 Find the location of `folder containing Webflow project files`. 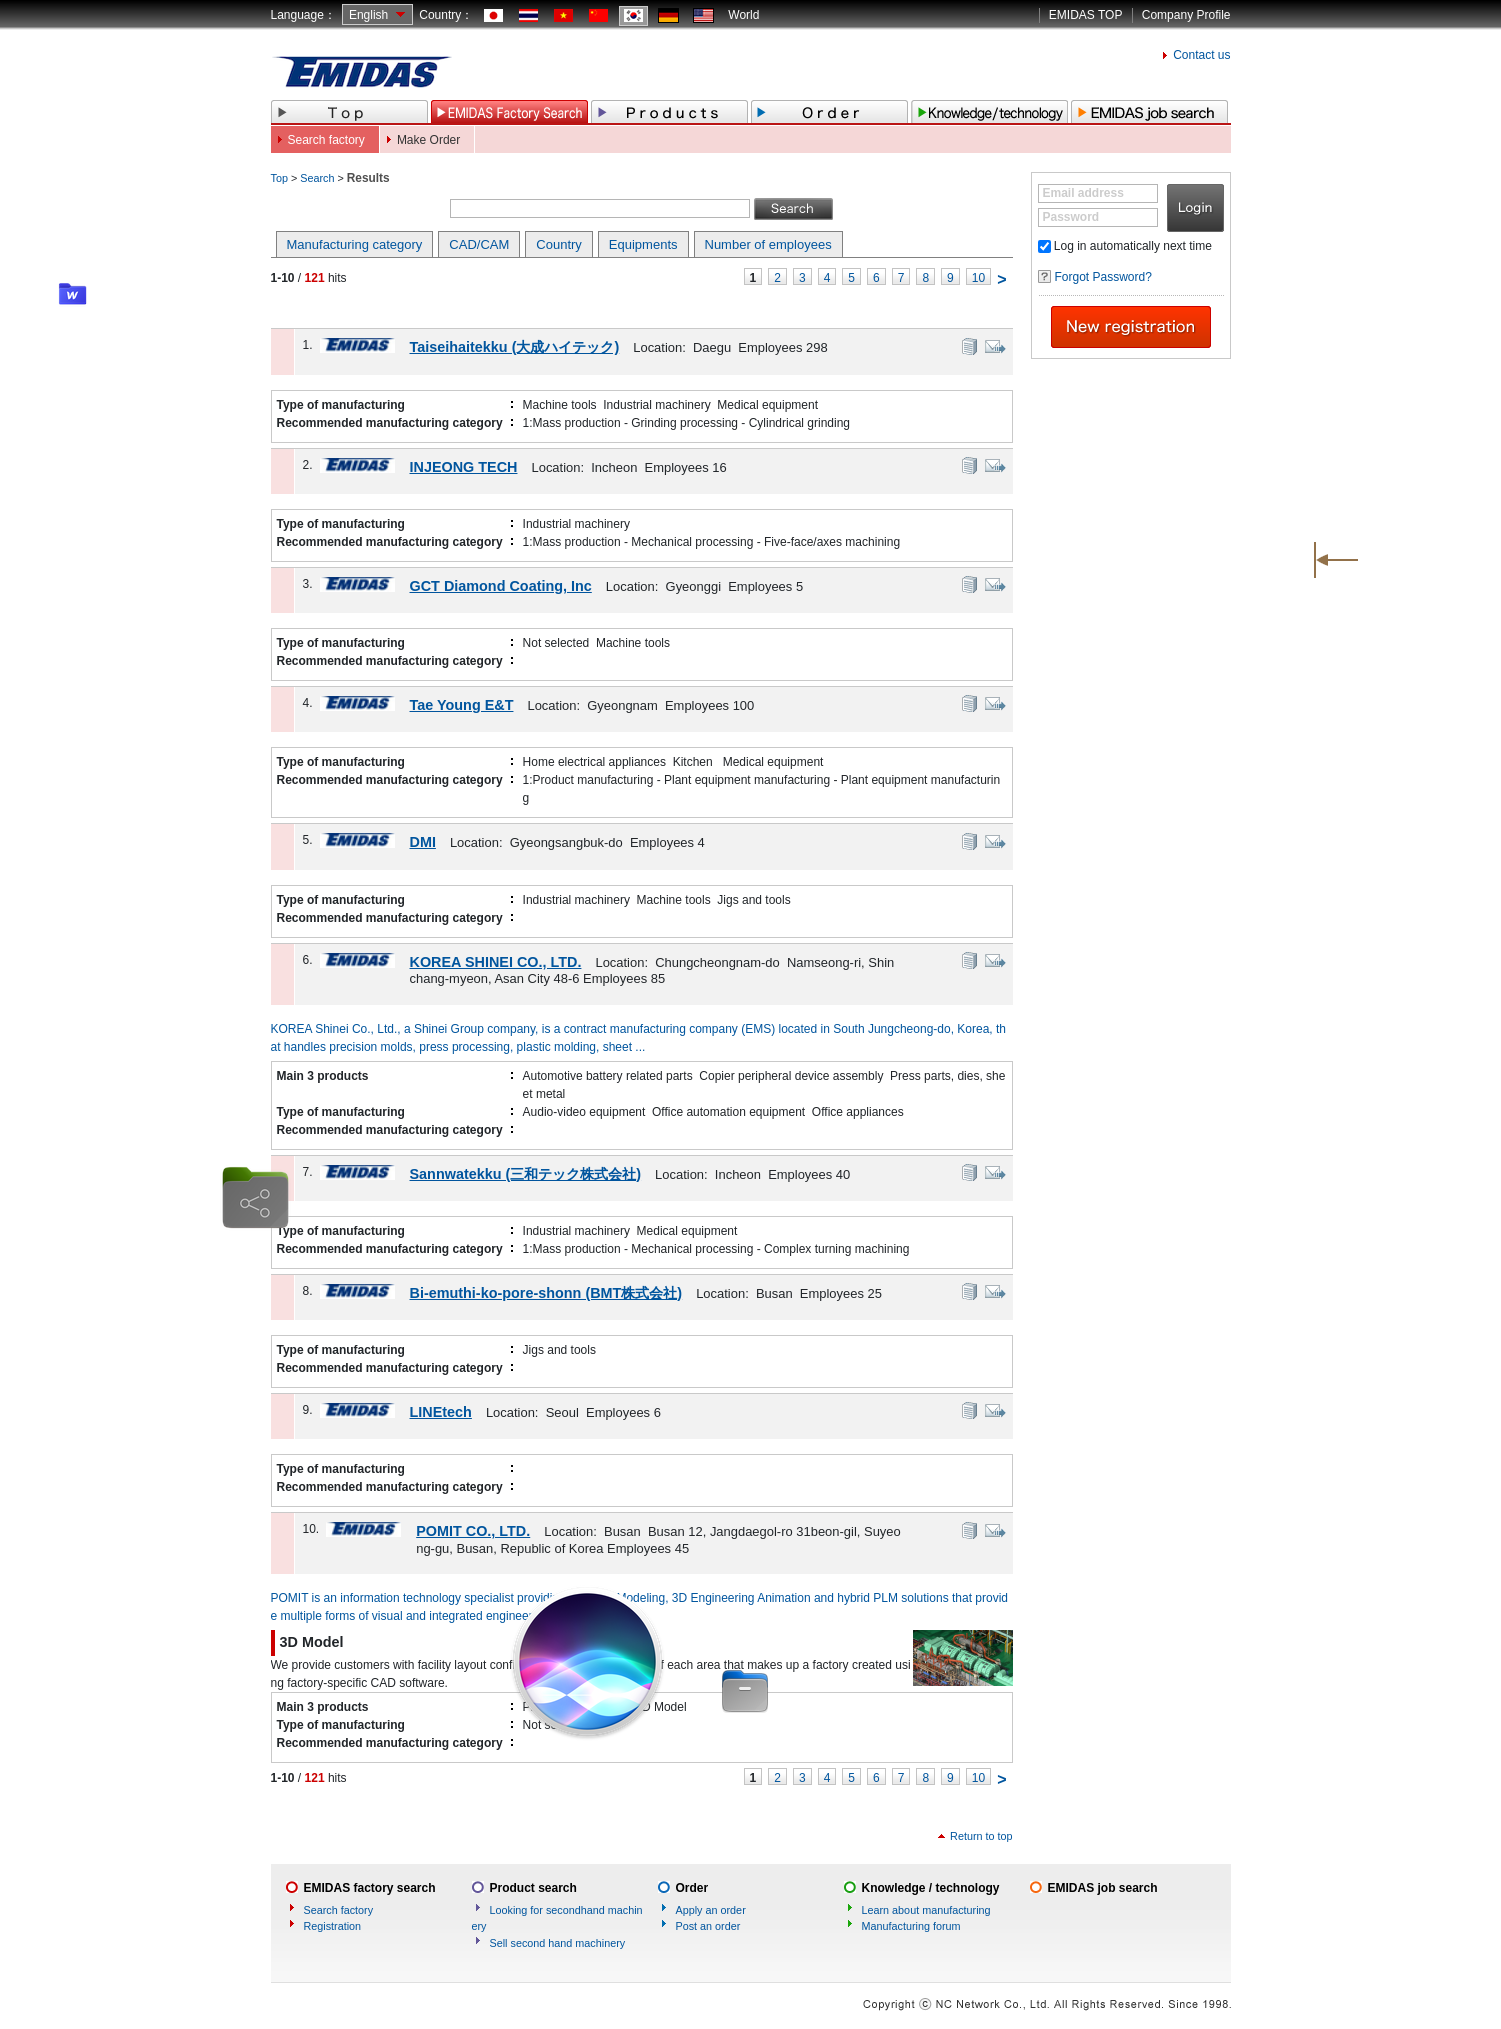

folder containing Webflow project files is located at coordinates (72, 294).